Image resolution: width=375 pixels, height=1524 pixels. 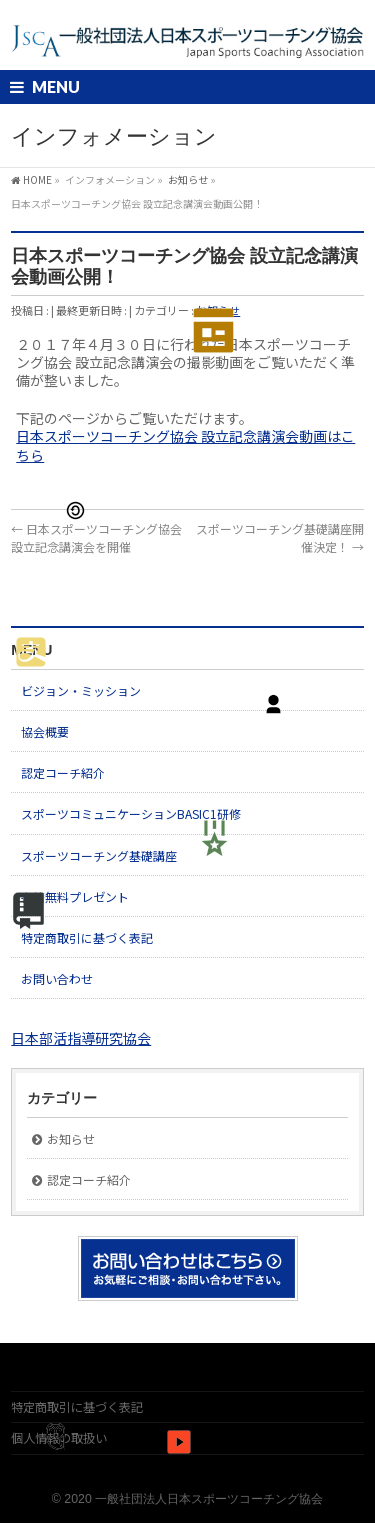 I want to click on access git repository, so click(x=28, y=909).